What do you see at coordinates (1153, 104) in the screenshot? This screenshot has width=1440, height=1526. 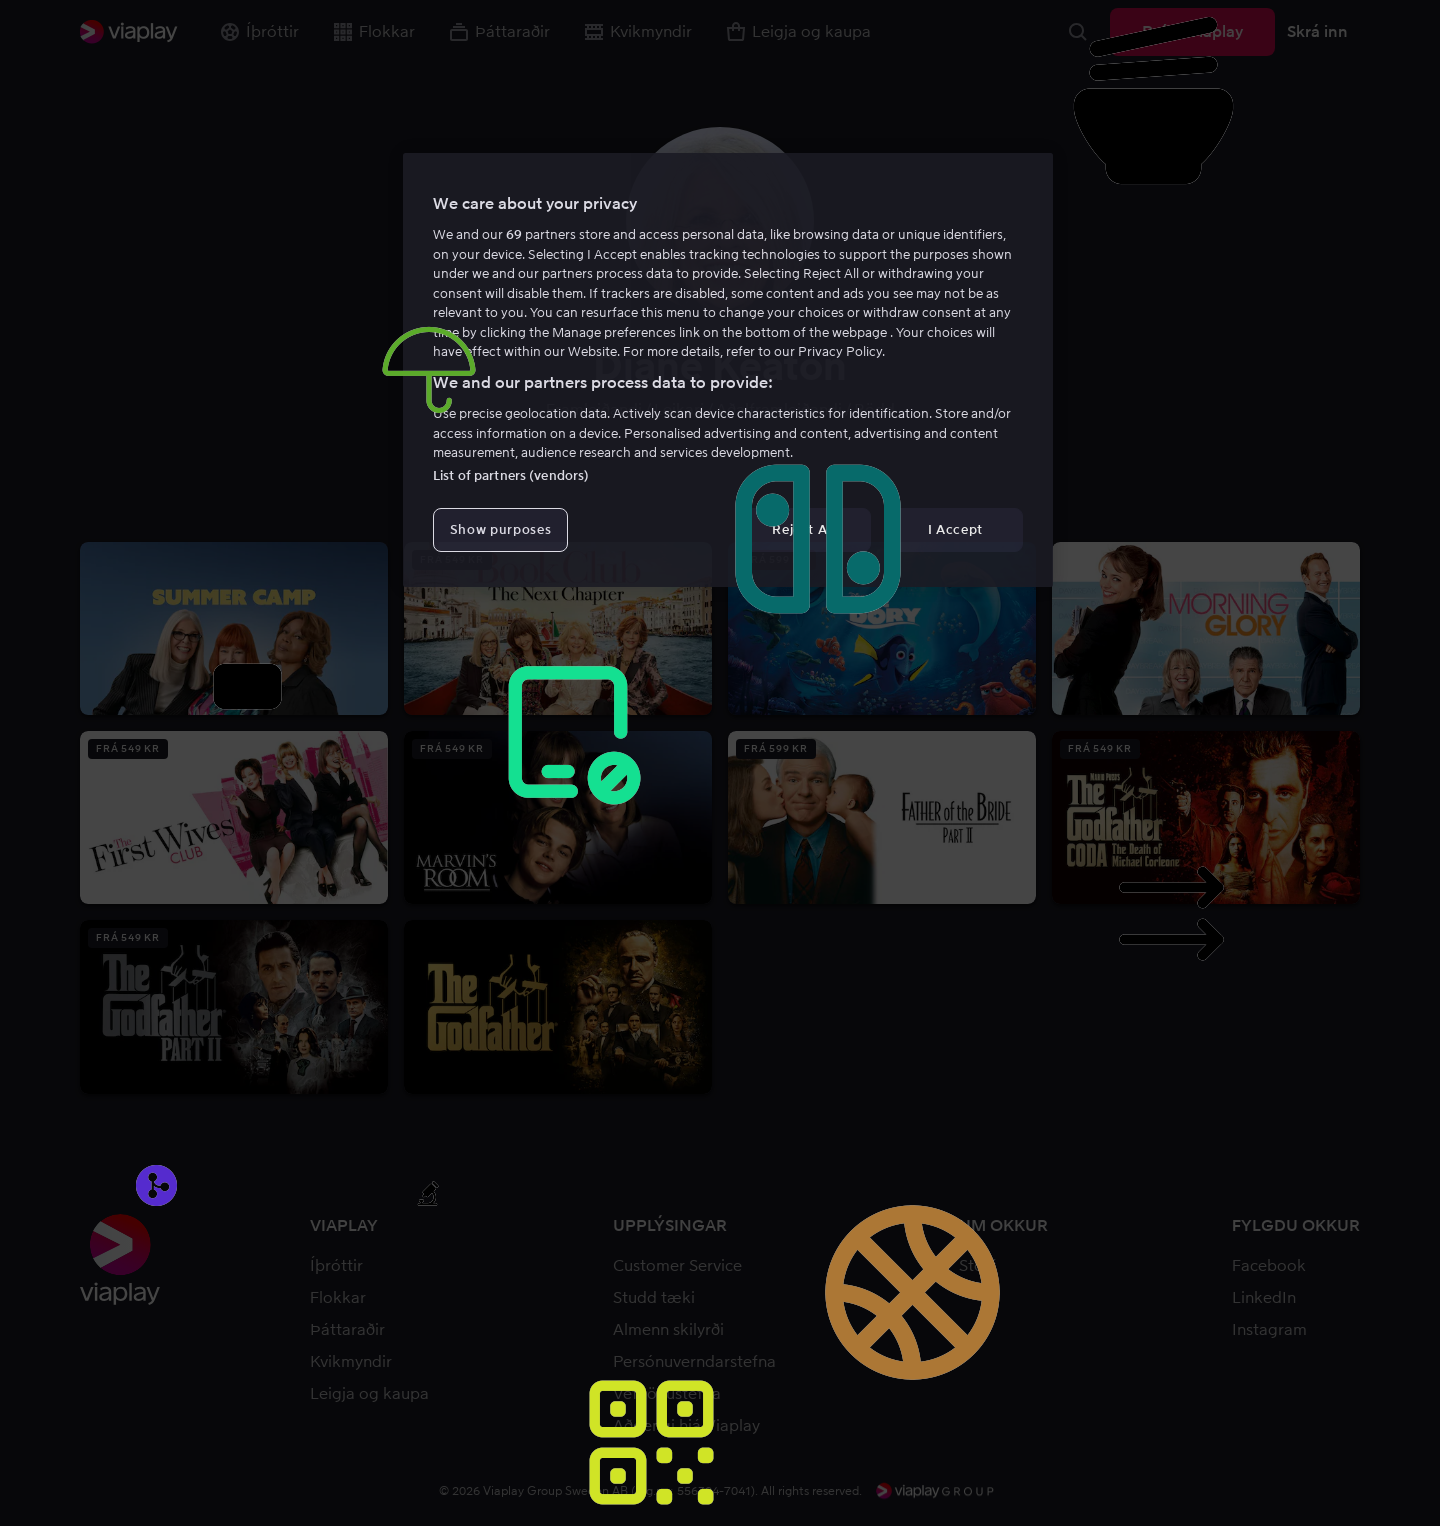 I see `browse asian cuisine or noodle restaurants` at bounding box center [1153, 104].